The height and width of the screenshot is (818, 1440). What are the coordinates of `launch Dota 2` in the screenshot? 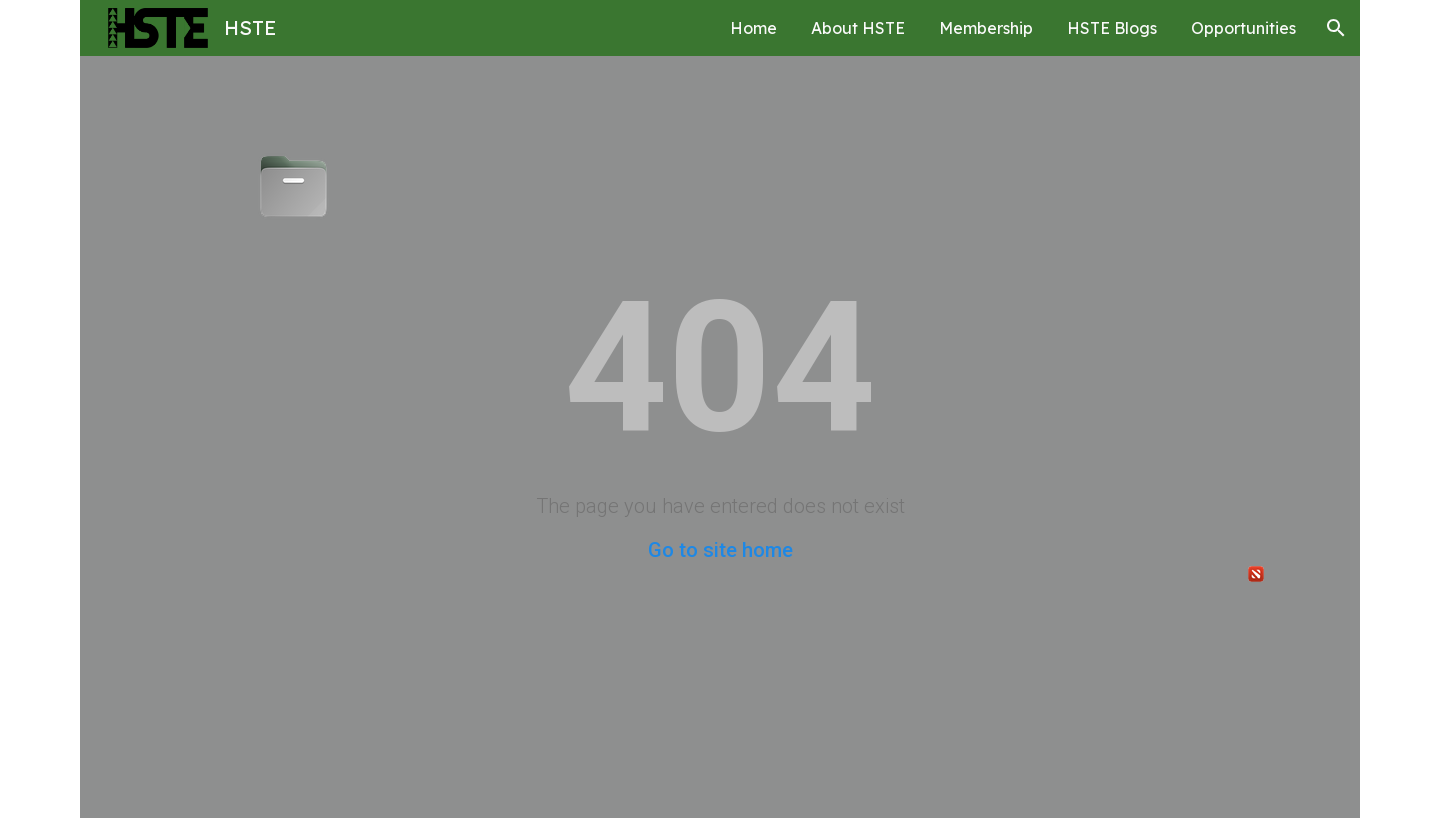 It's located at (1256, 574).